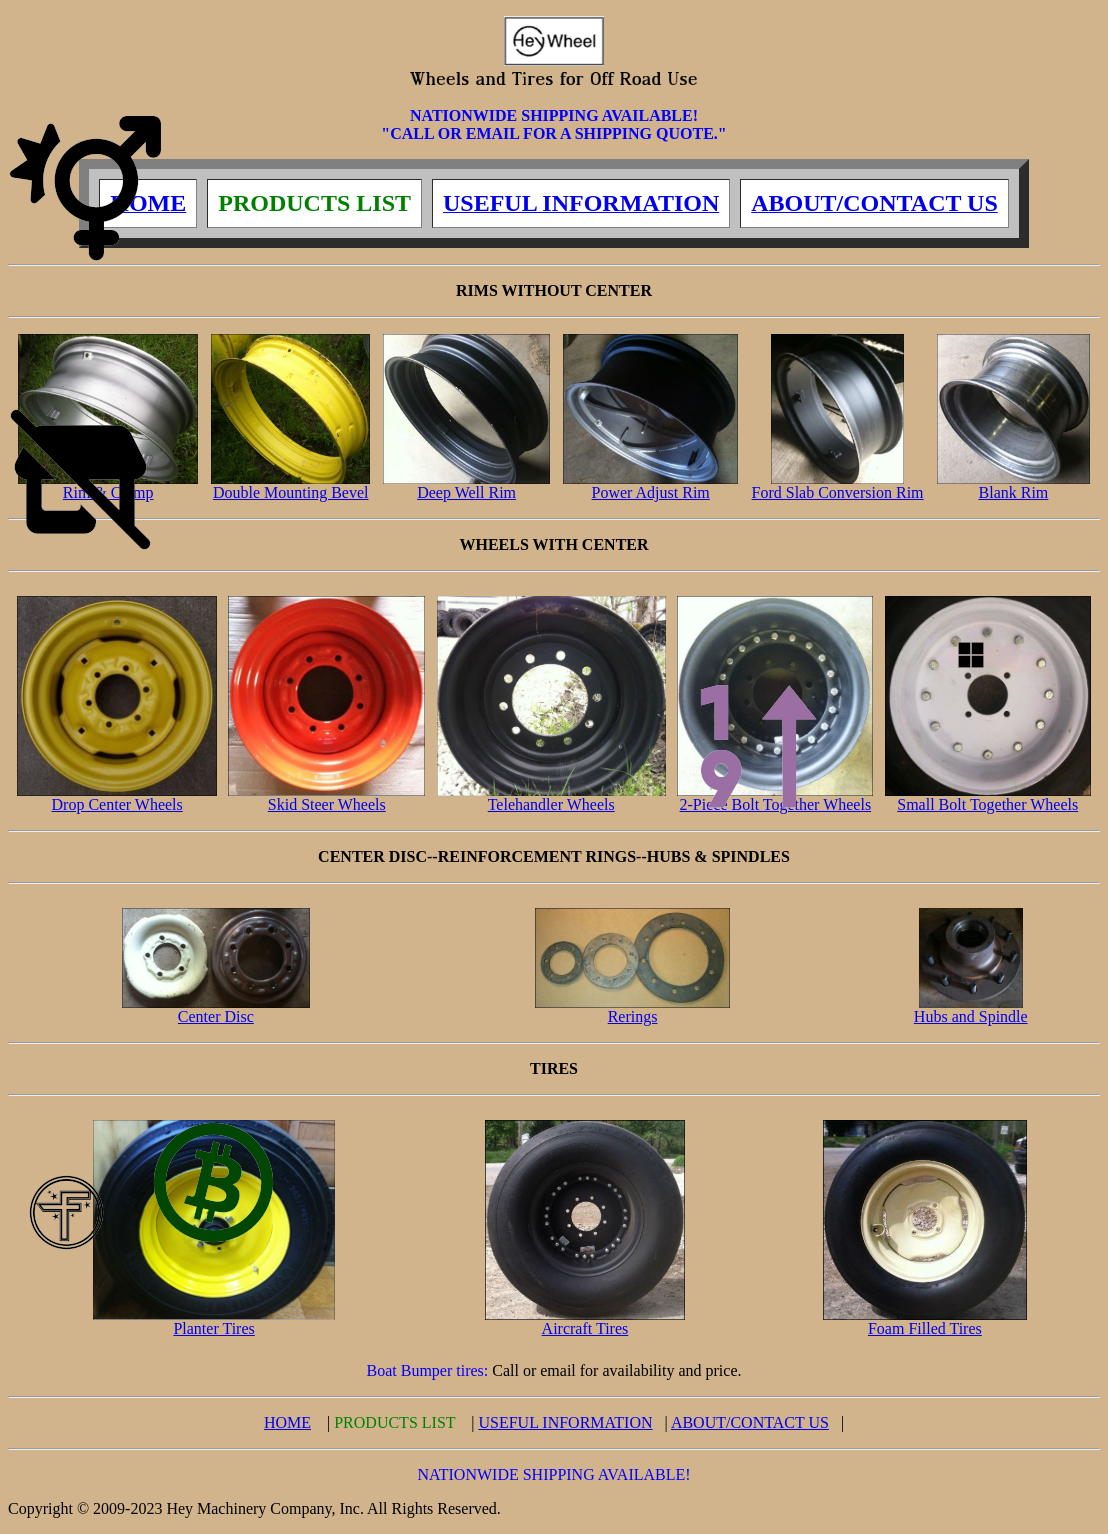 This screenshot has height=1534, width=1108. Describe the element at coordinates (66, 1212) in the screenshot. I see `trade federation logo from star wars` at that location.